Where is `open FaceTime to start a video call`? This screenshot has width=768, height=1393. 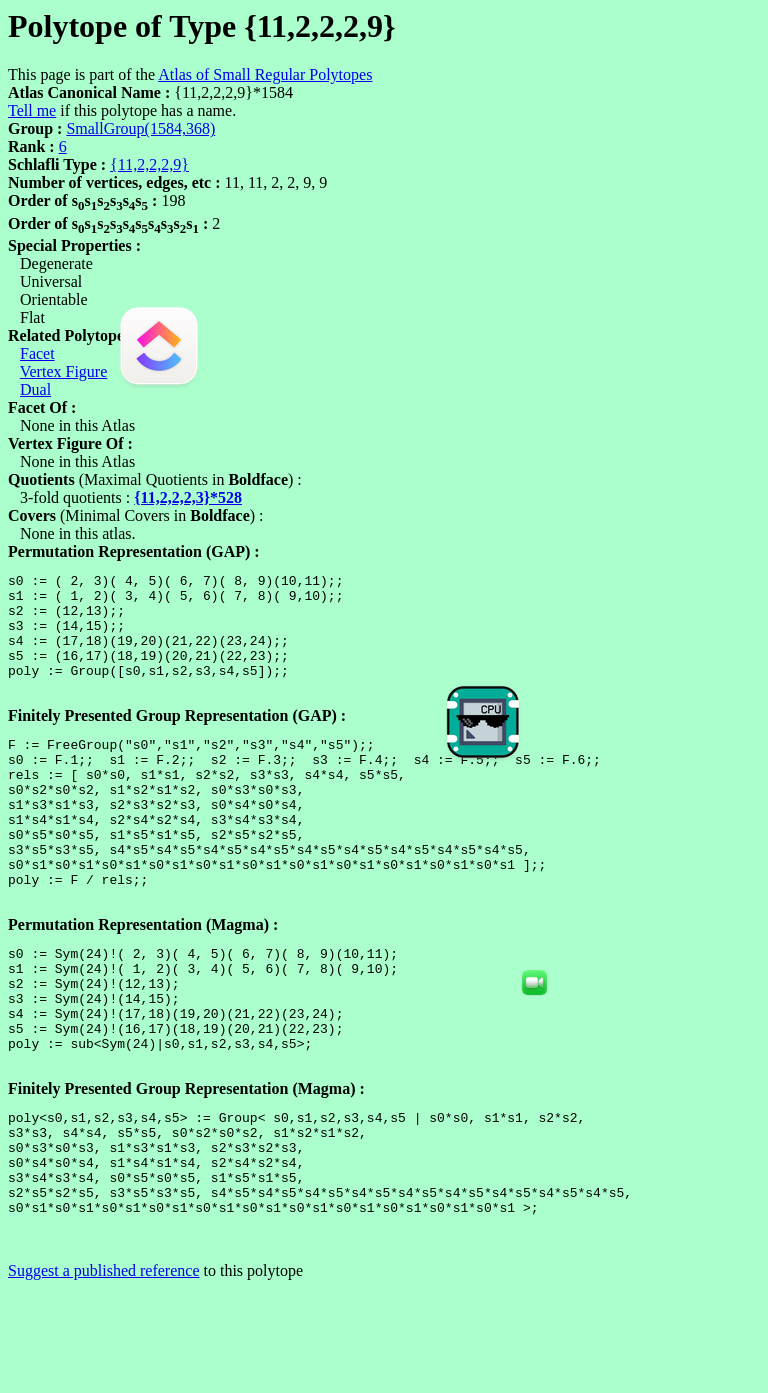 open FaceTime to start a video call is located at coordinates (534, 982).